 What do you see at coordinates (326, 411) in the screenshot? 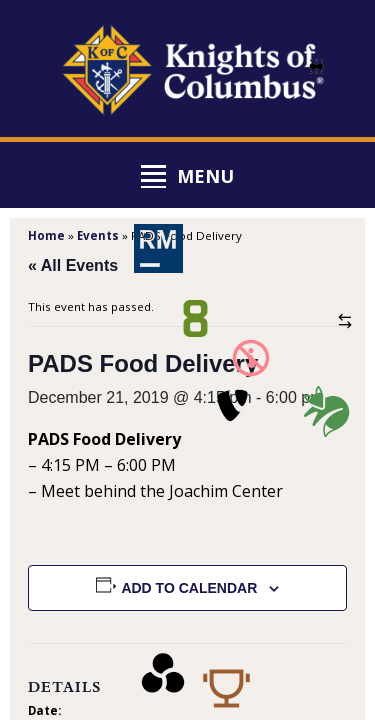
I see `open the Kitsu anime tracking app` at bounding box center [326, 411].